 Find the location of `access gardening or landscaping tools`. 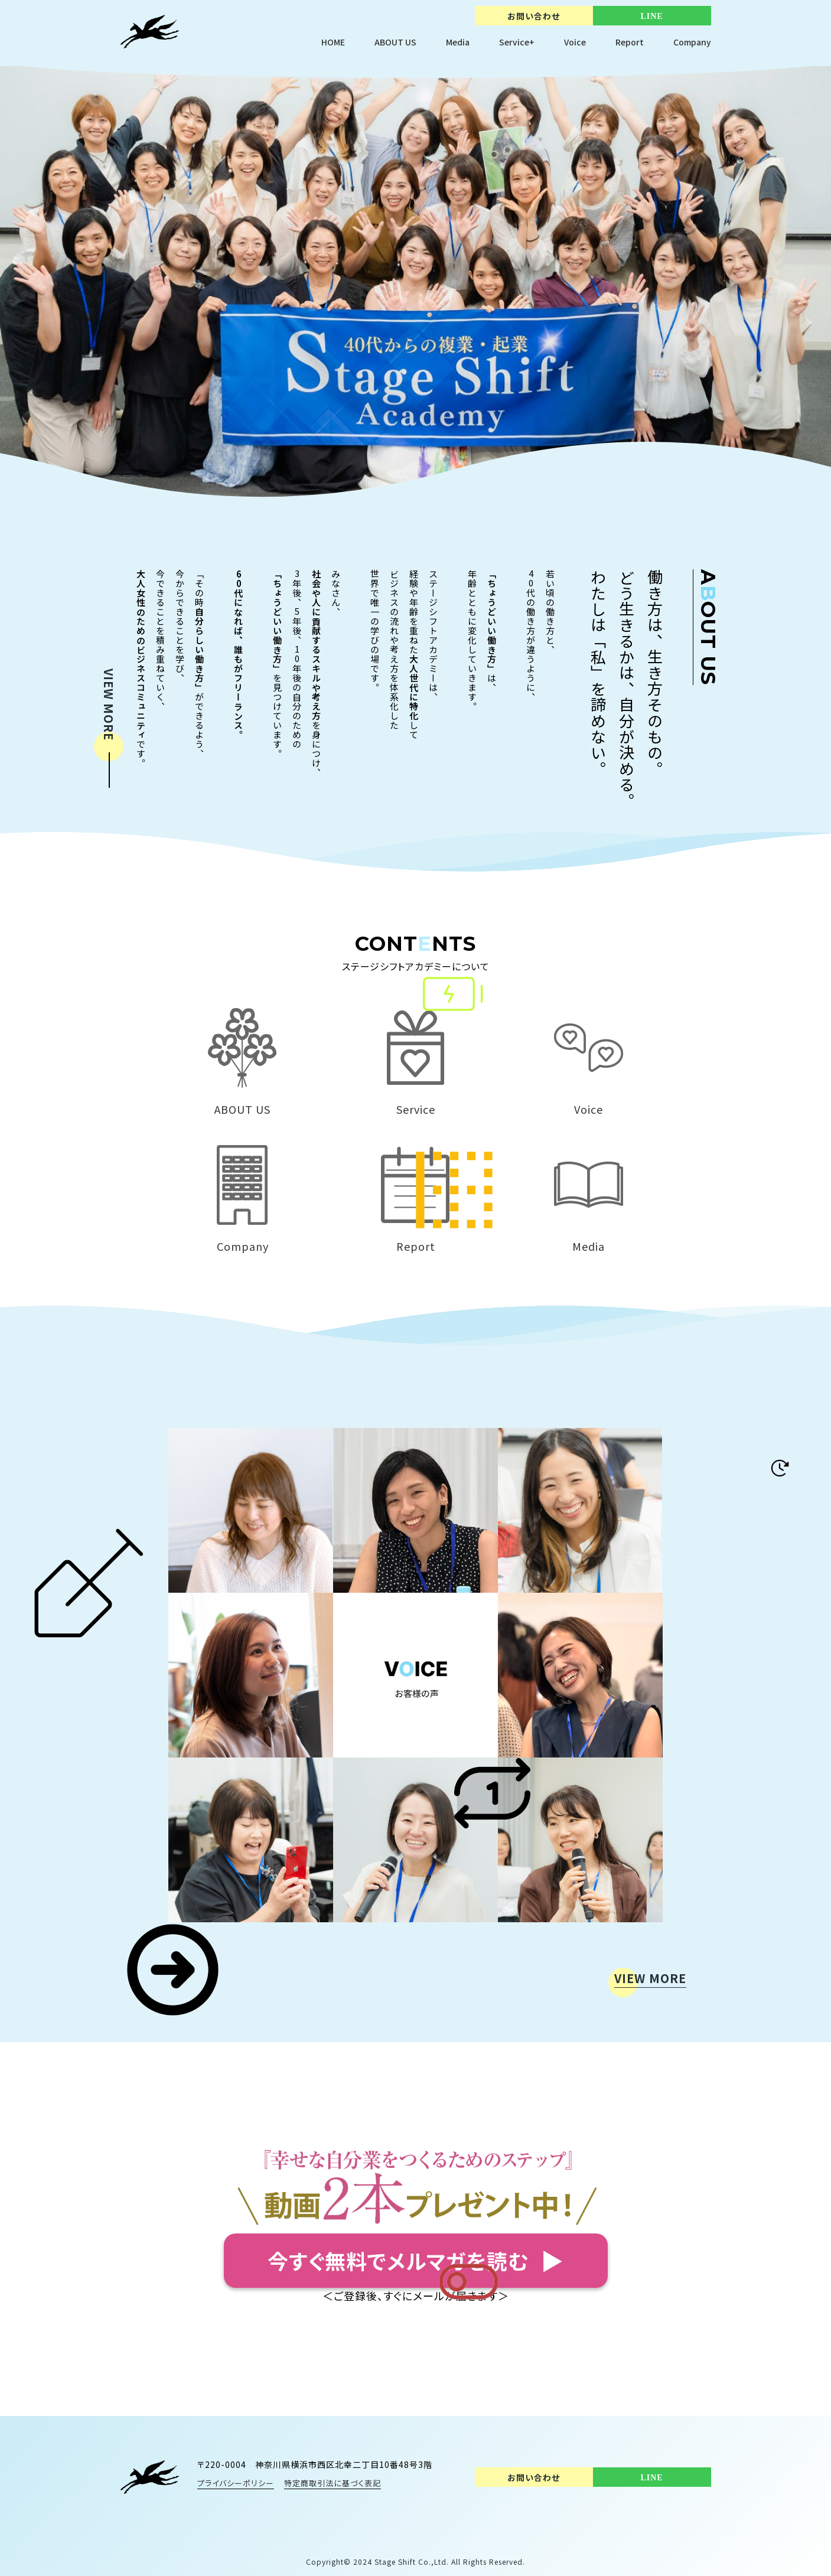

access gardening or landscaping tools is located at coordinates (87, 1585).